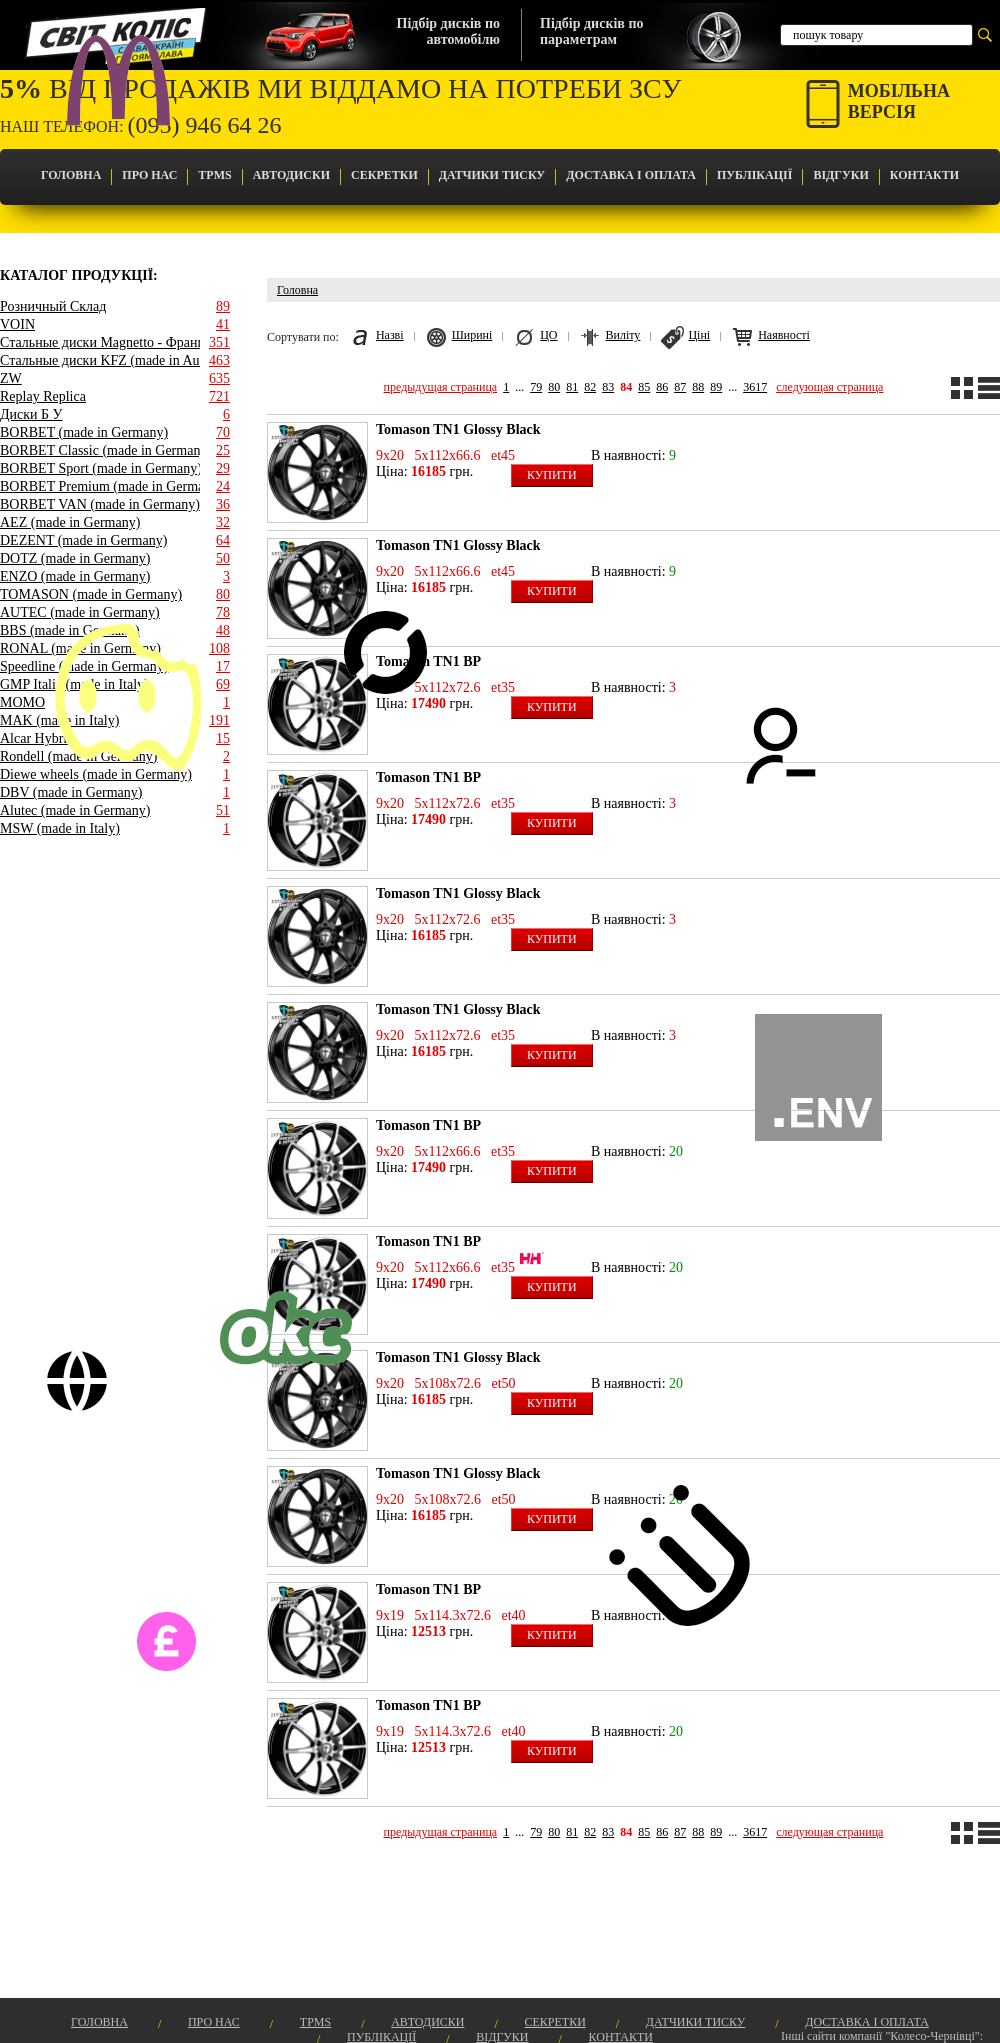 The height and width of the screenshot is (2043, 1000). I want to click on i3 window manager logo, so click(679, 1555).